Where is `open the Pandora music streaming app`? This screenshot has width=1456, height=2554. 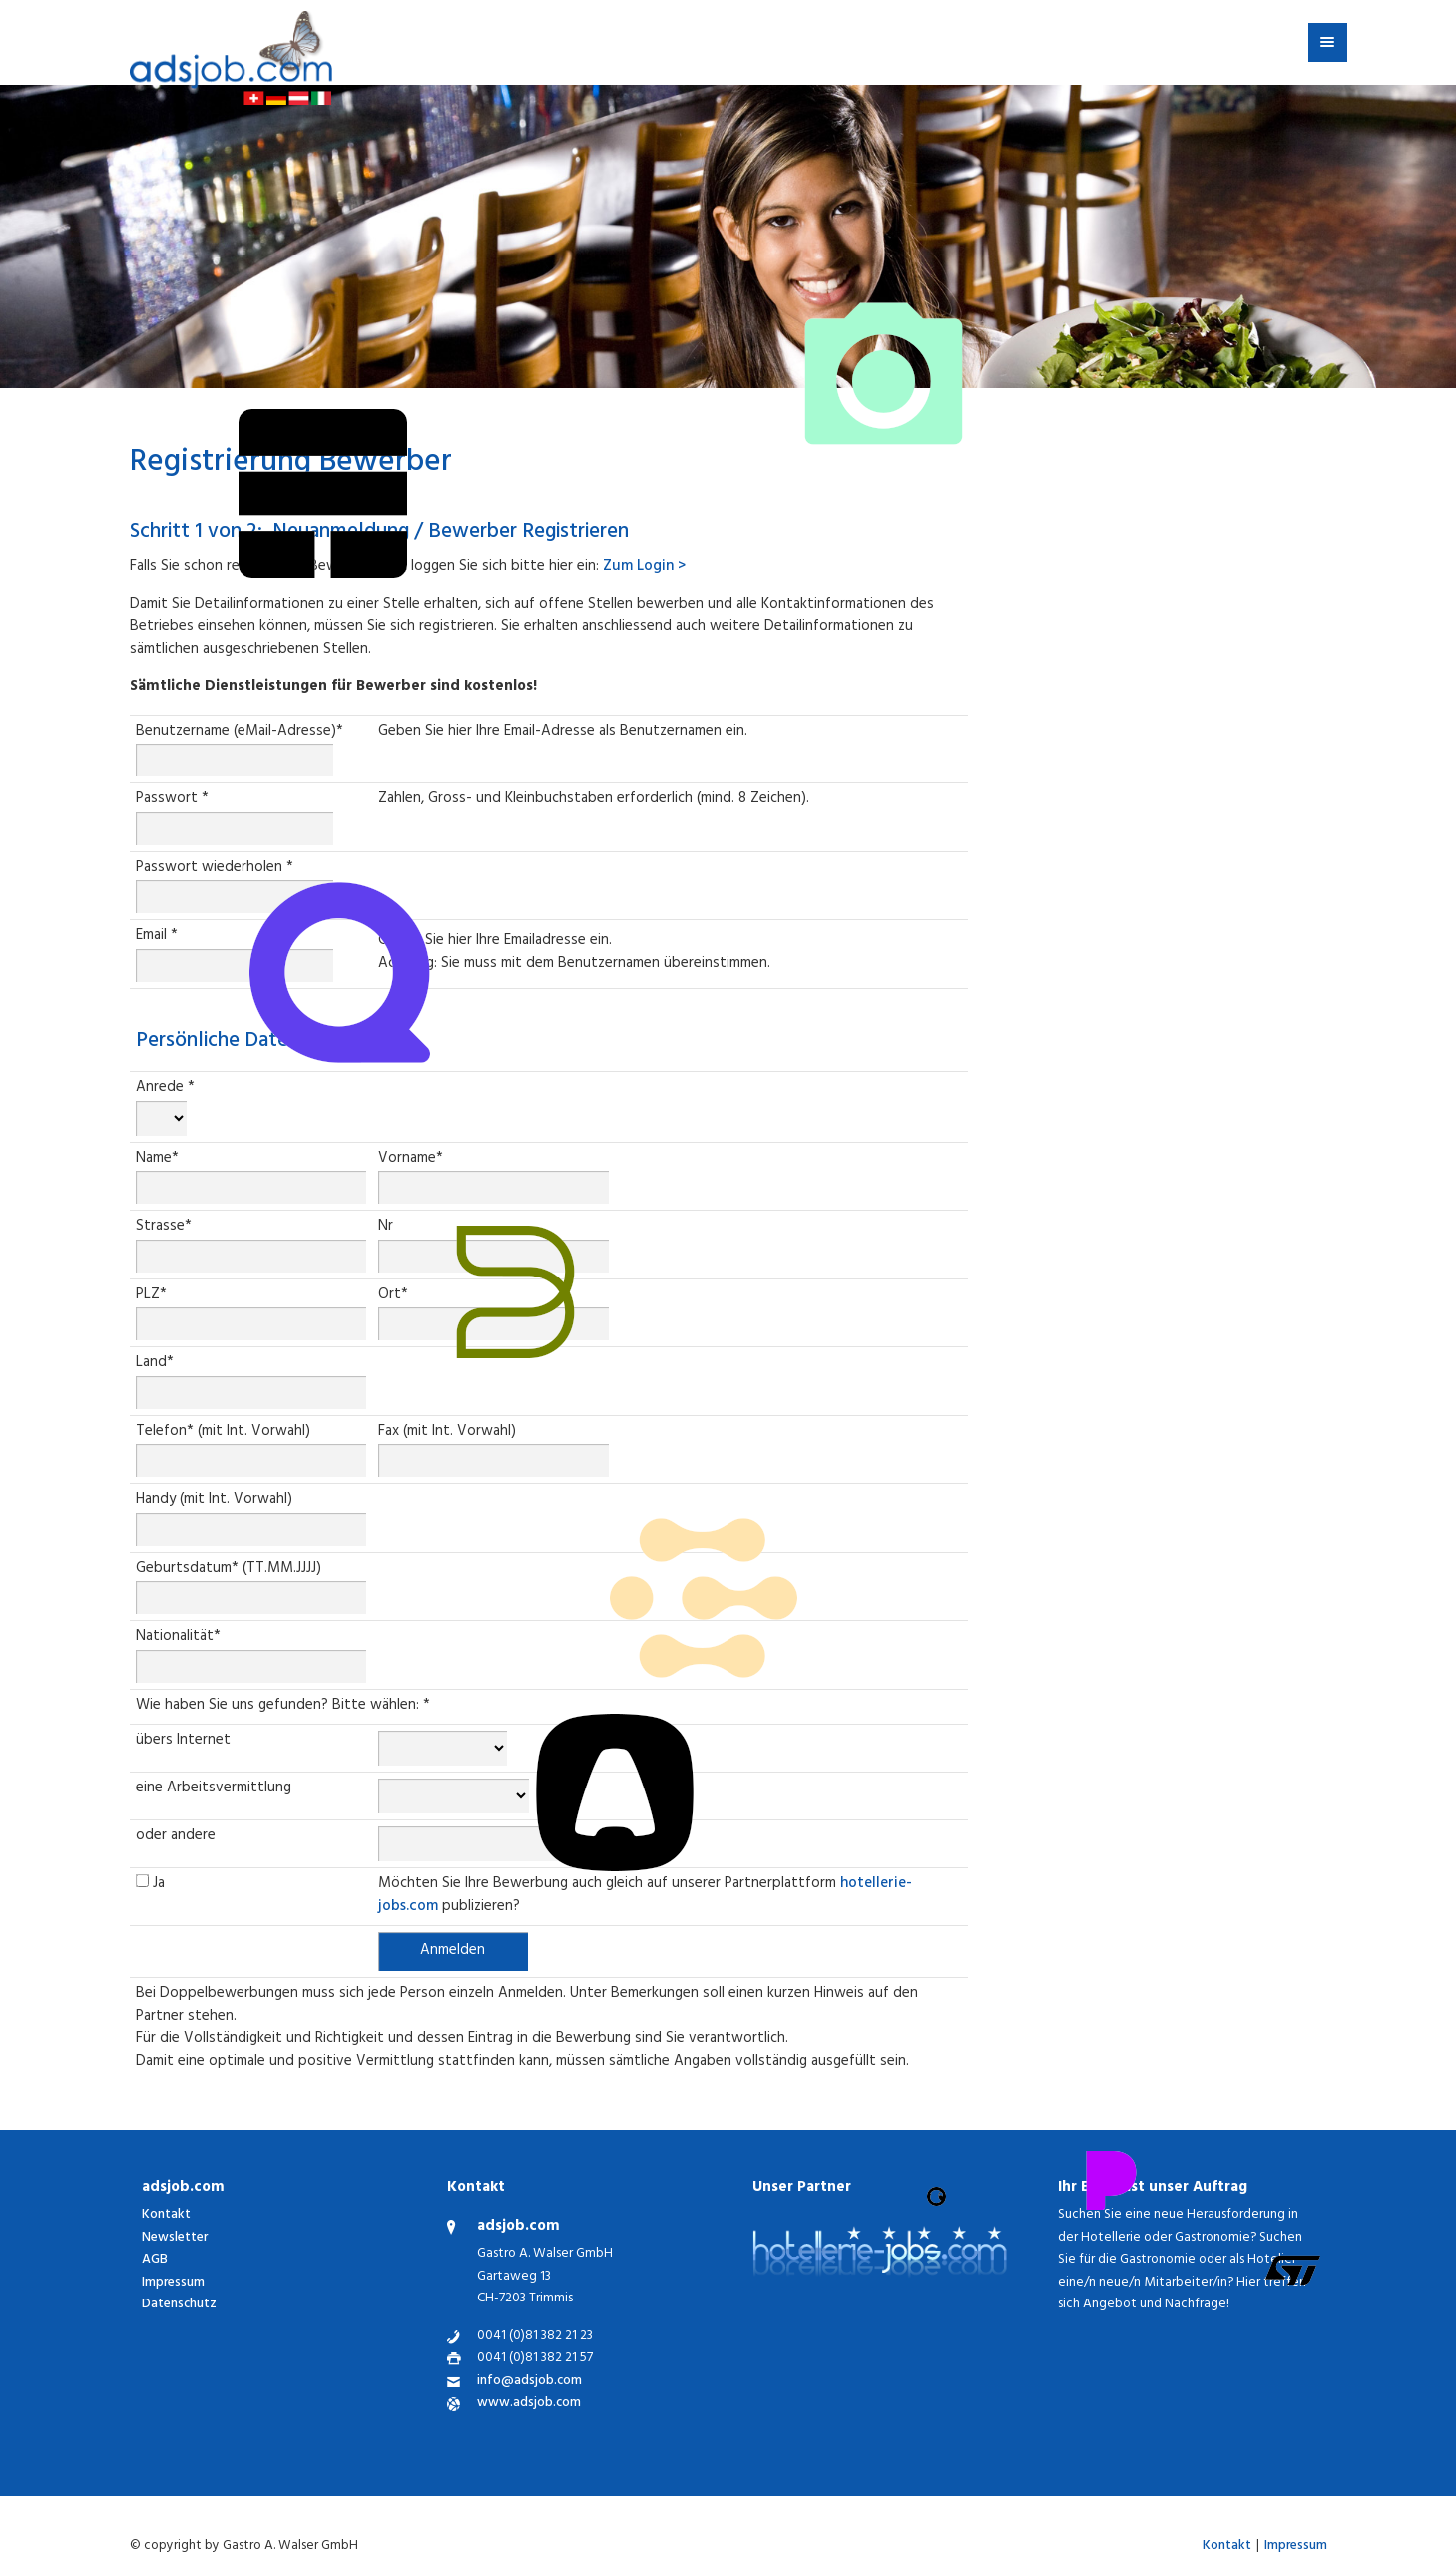
open the Pandora music streaming app is located at coordinates (1111, 2180).